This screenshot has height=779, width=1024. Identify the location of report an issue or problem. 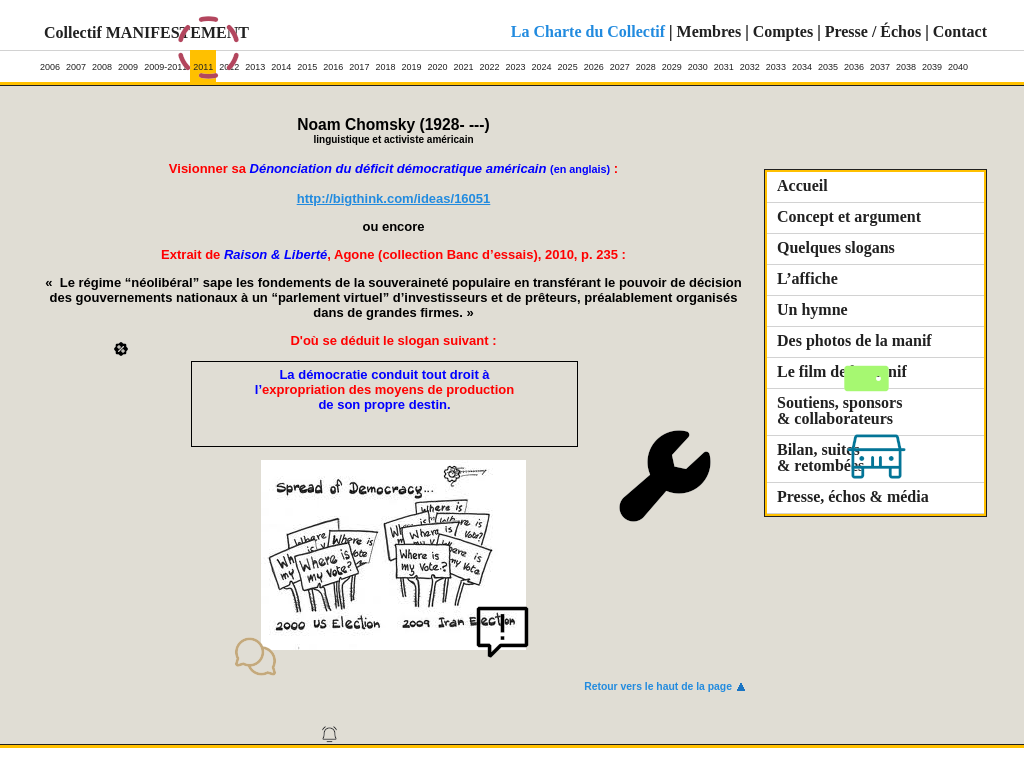
(502, 632).